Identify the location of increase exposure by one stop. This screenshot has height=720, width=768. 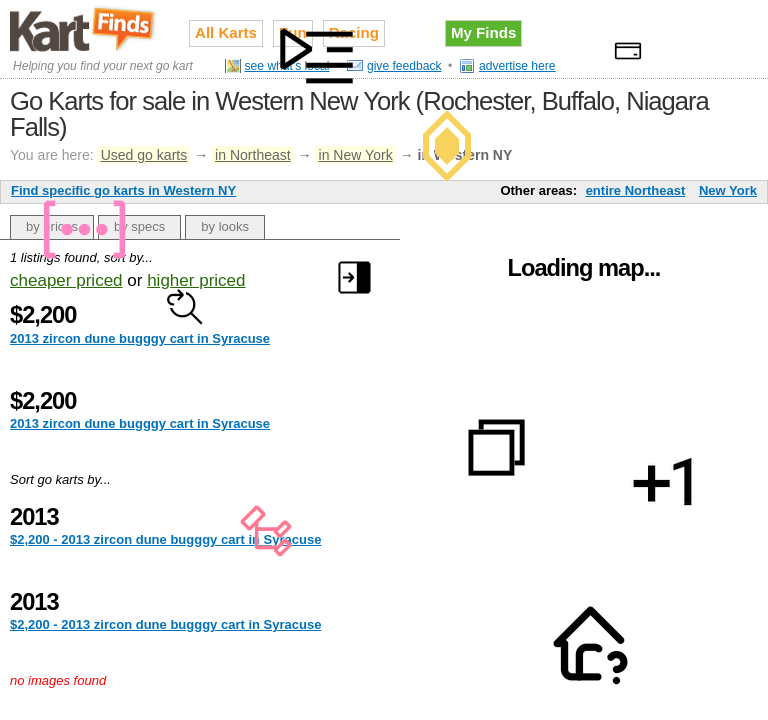
(662, 483).